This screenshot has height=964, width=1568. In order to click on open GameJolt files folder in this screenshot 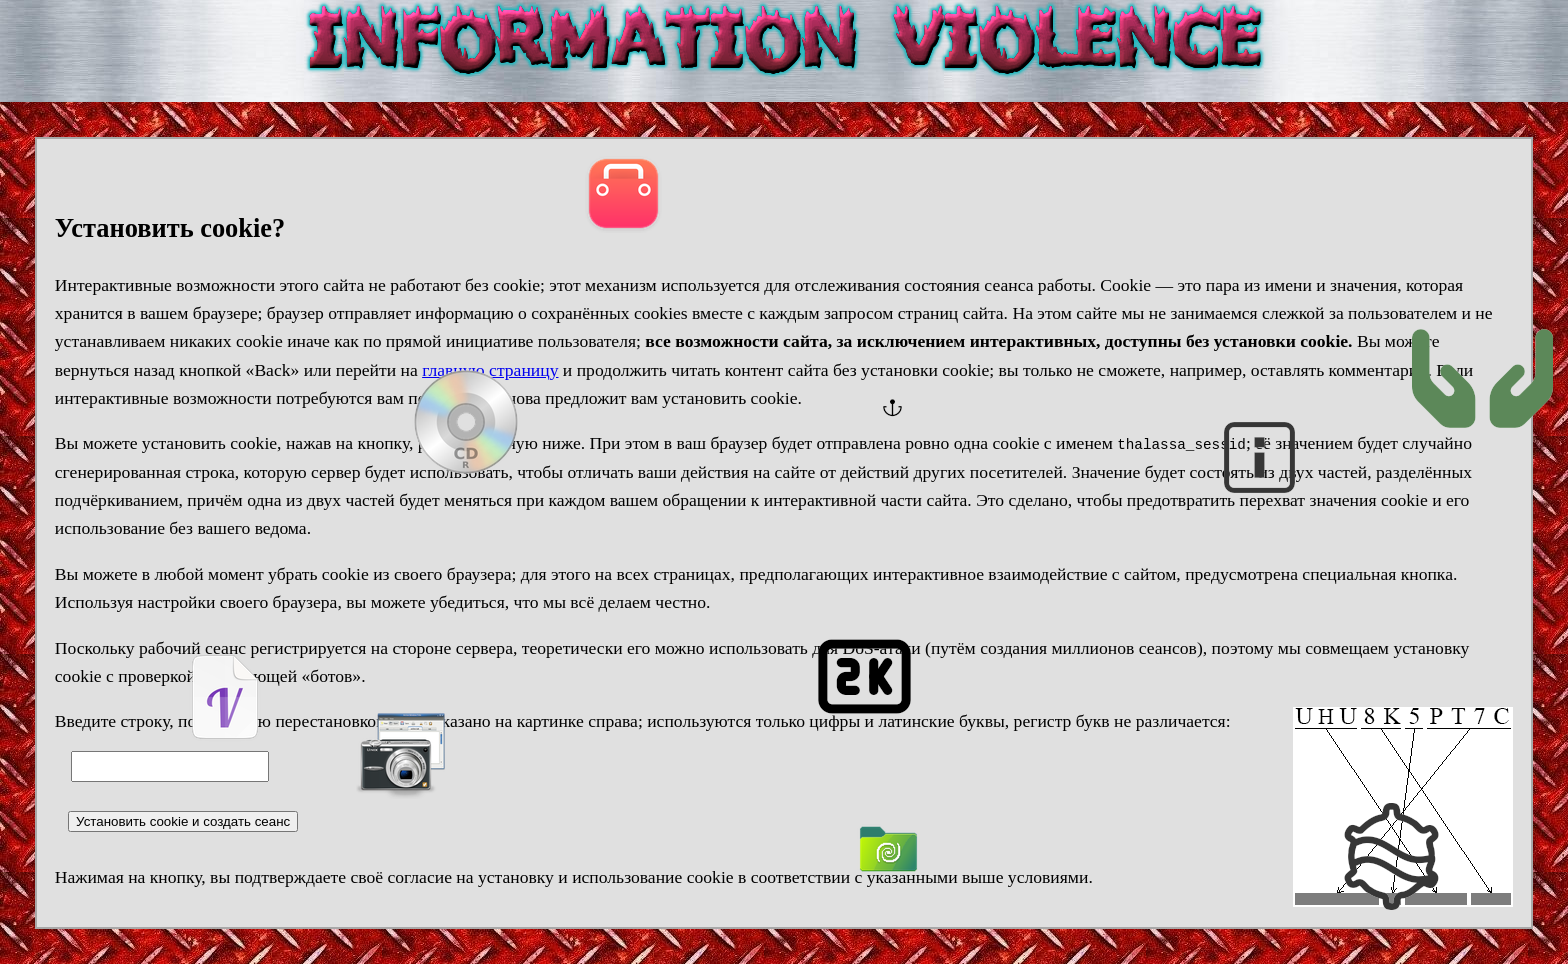, I will do `click(888, 850)`.